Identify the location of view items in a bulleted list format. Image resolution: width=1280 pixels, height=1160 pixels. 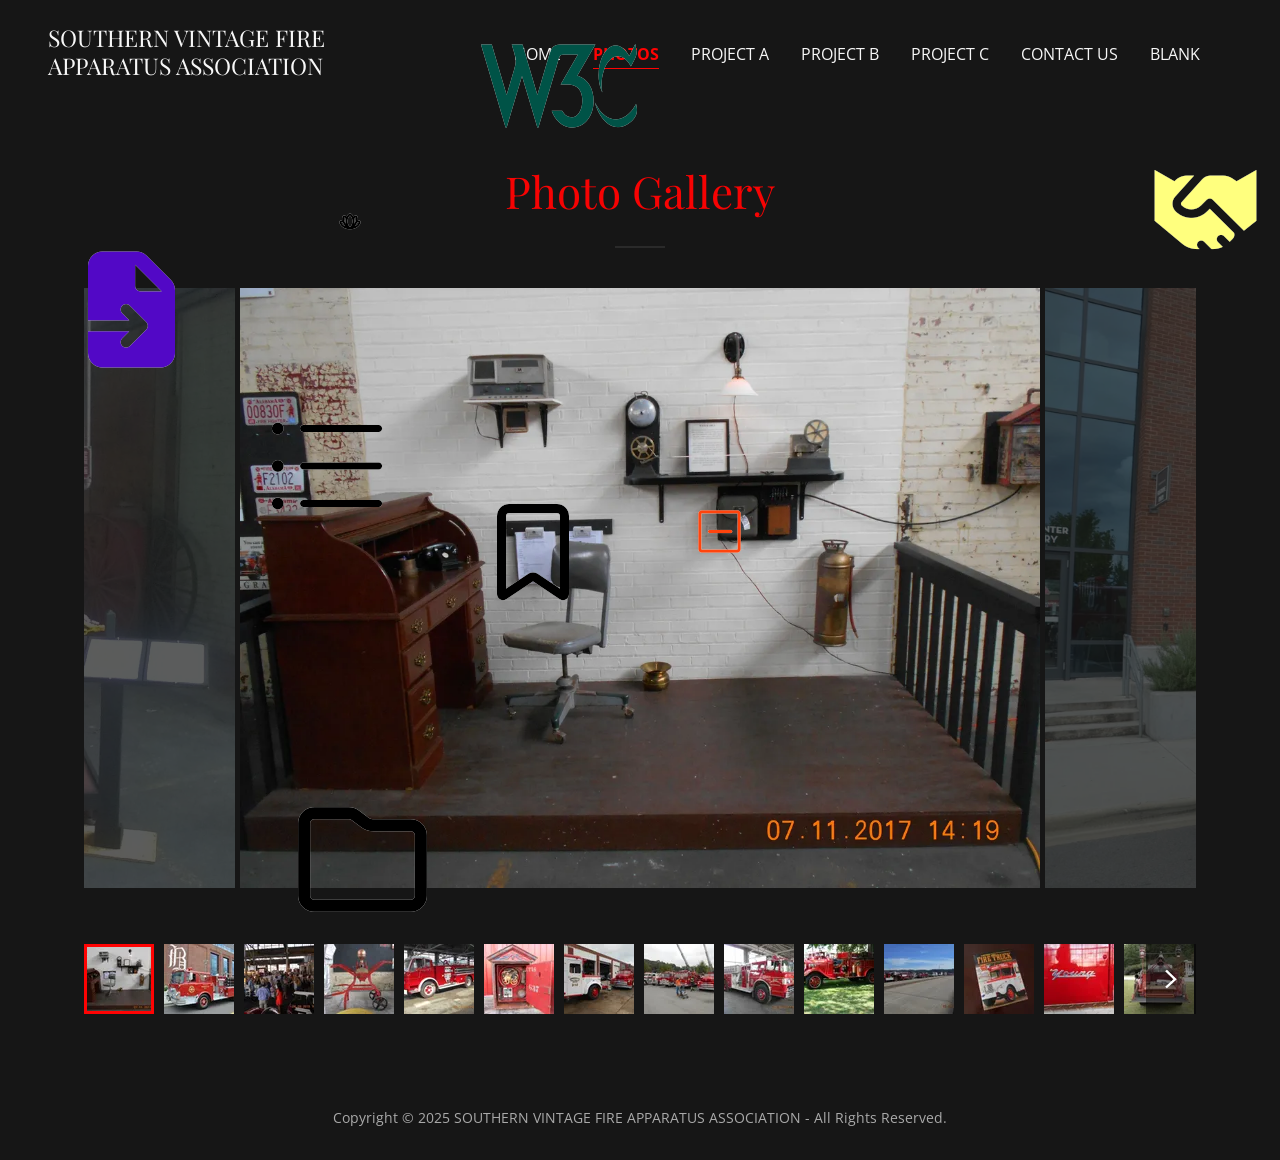
(327, 466).